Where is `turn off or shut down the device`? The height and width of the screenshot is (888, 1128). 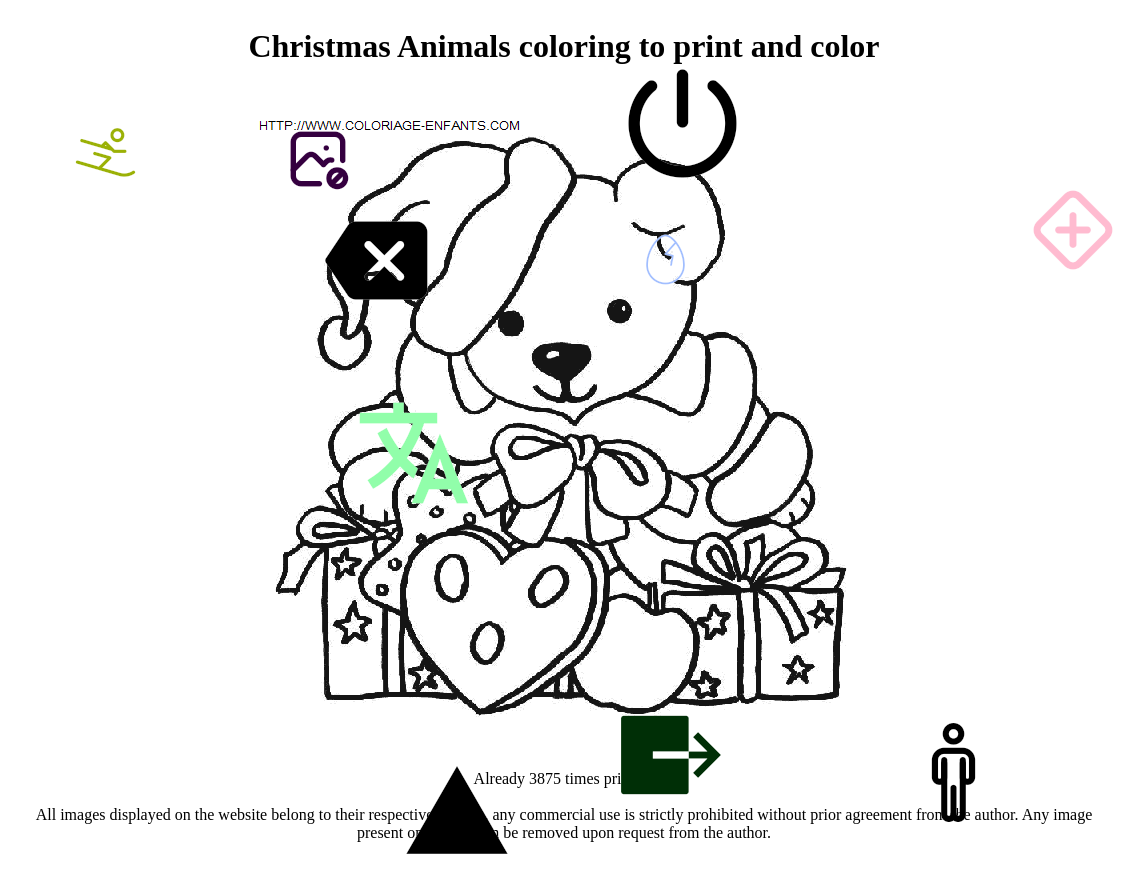 turn off or shut down the device is located at coordinates (682, 123).